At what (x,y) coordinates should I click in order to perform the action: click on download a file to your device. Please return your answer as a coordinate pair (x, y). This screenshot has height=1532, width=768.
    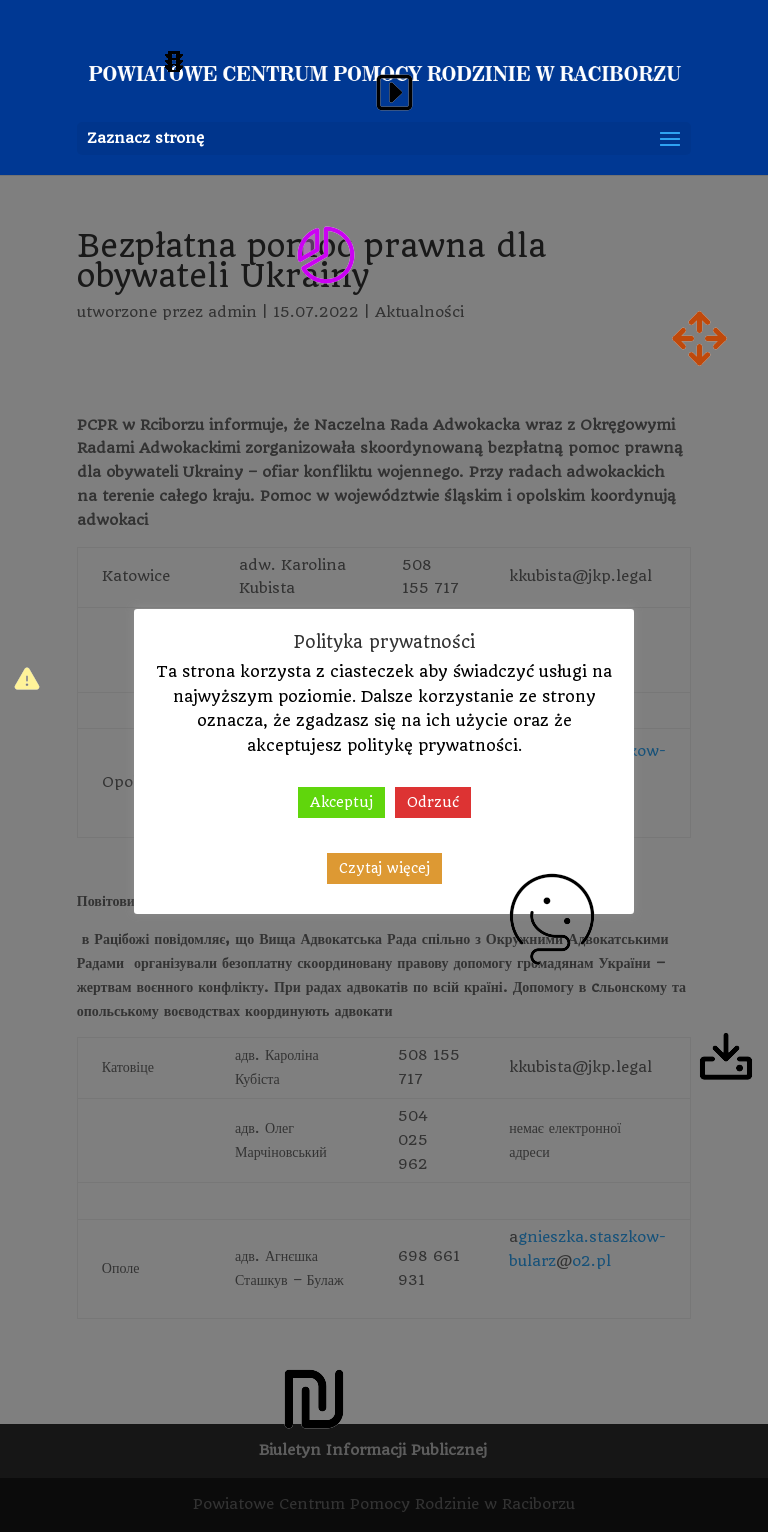
    Looking at the image, I should click on (726, 1059).